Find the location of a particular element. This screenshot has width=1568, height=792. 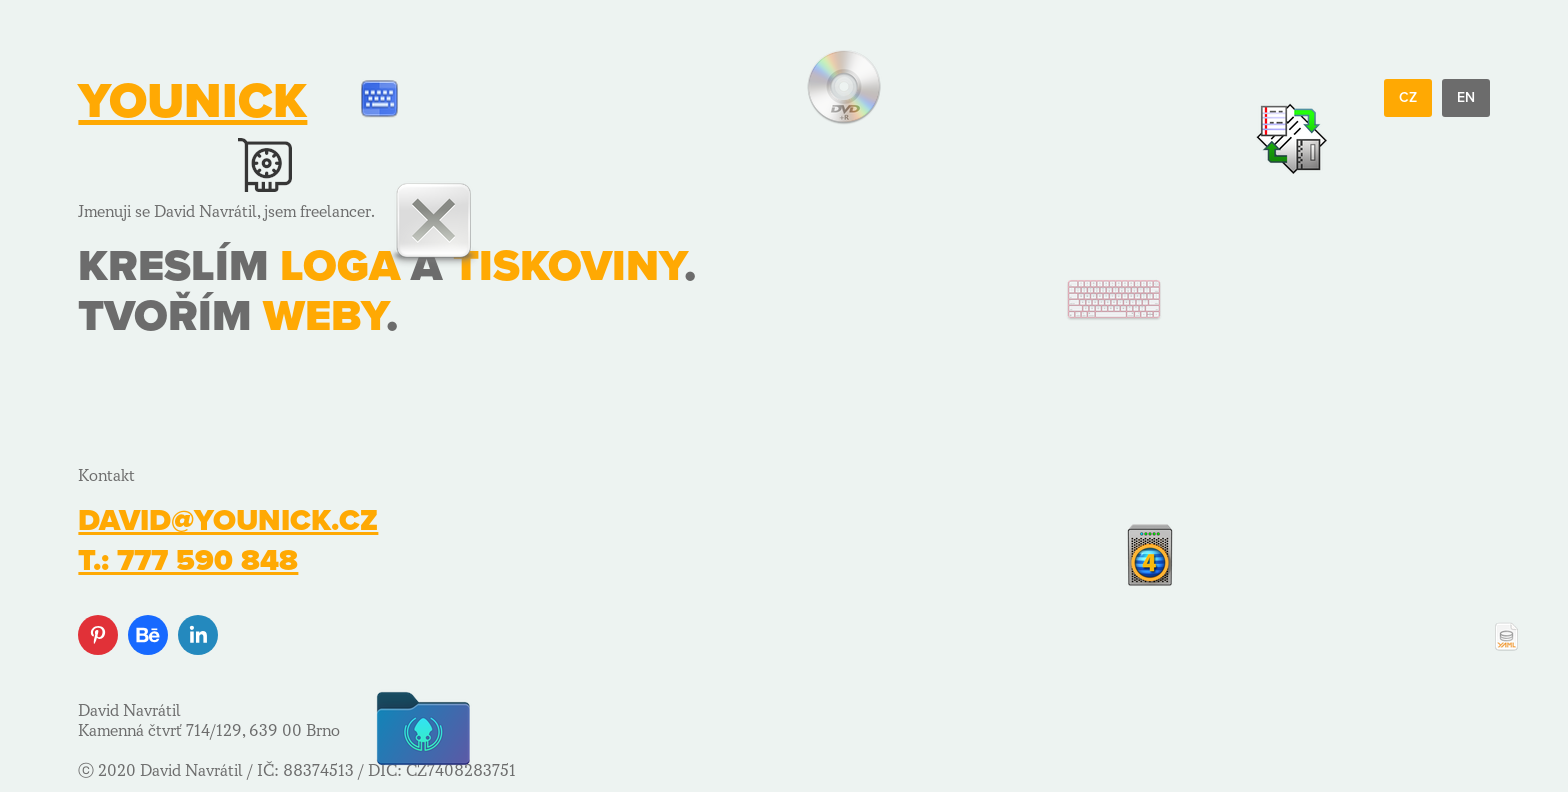

open folder containing GitKraken projects is located at coordinates (423, 731).